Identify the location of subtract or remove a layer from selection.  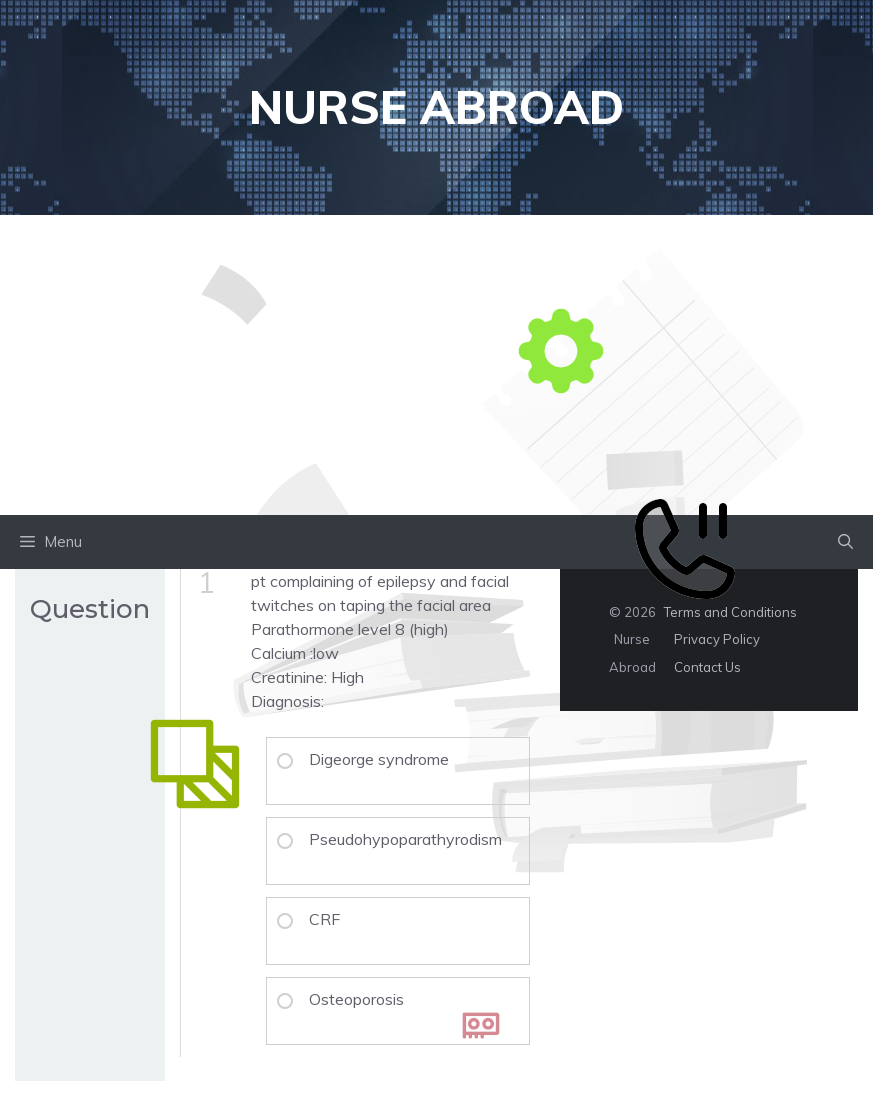
(195, 764).